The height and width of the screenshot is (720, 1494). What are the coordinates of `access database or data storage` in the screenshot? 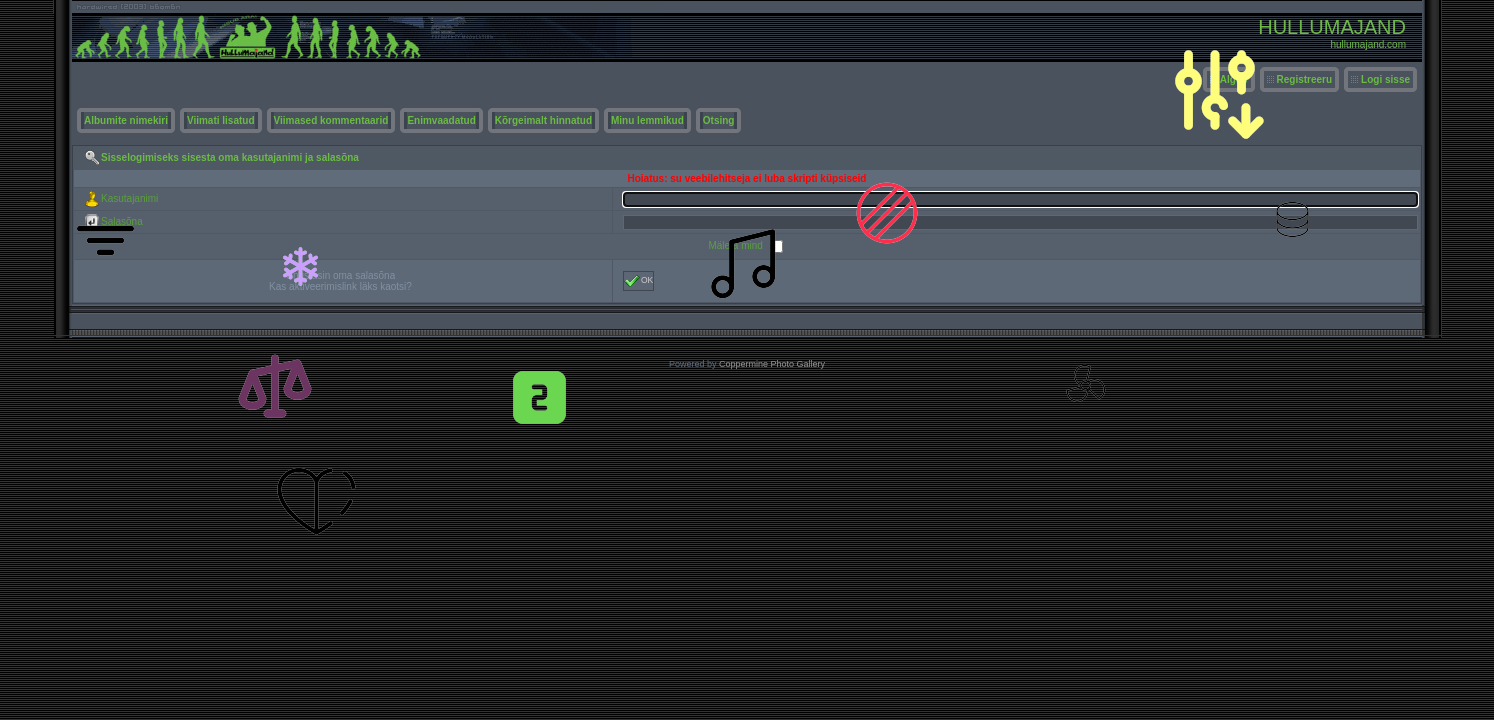 It's located at (1292, 219).